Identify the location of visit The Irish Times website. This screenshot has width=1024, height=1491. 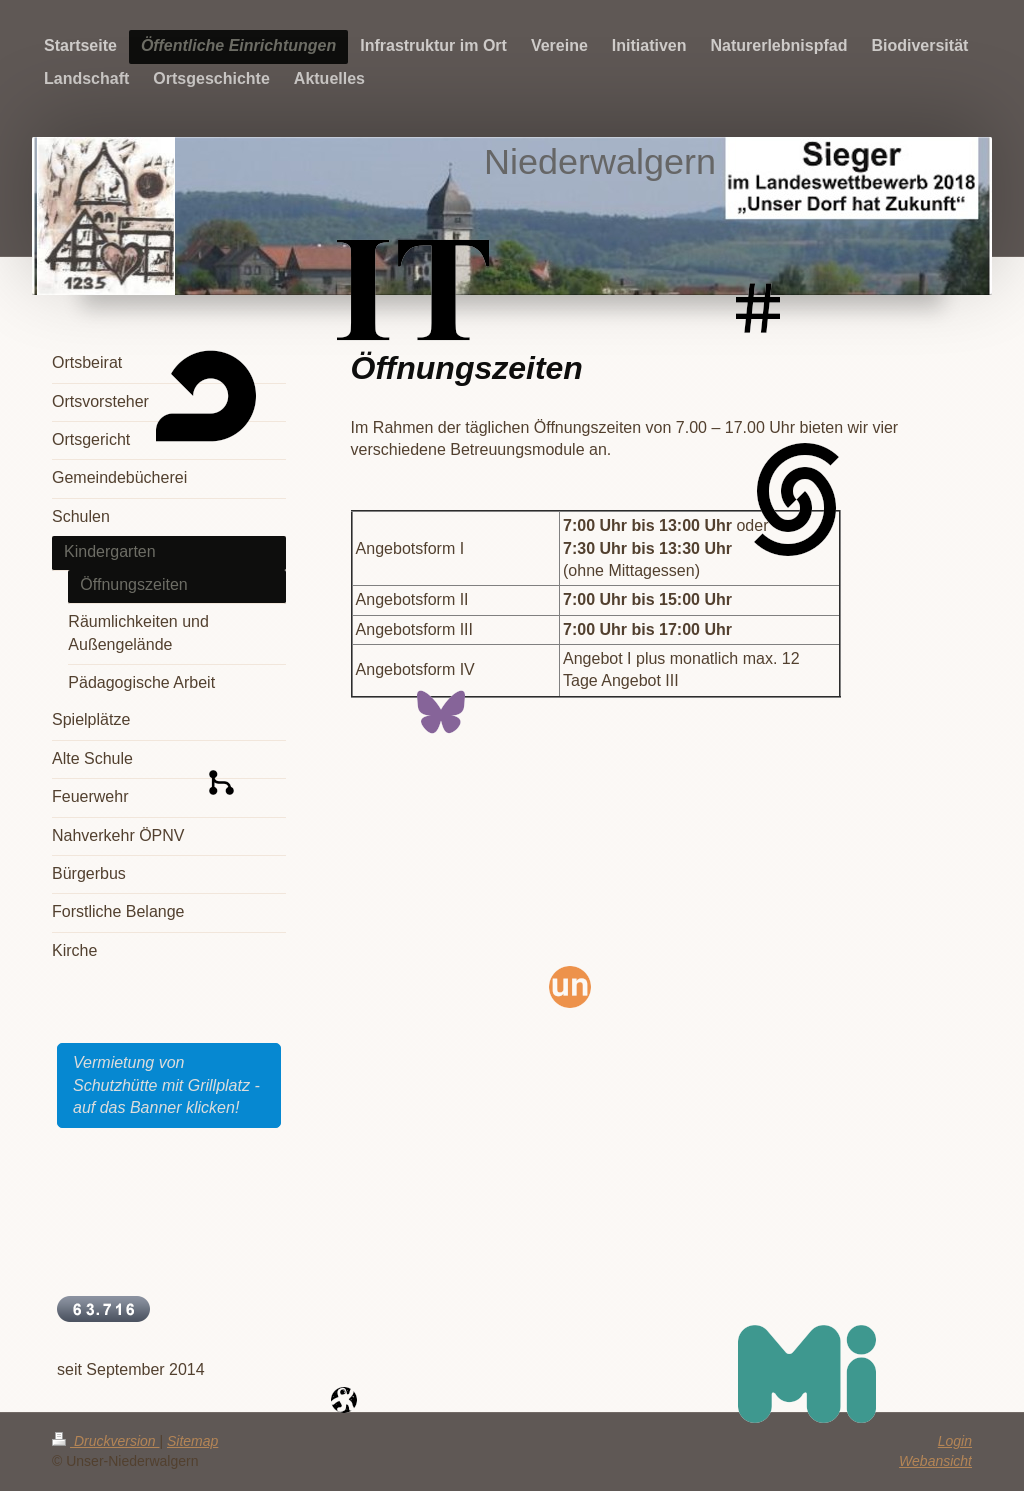
(413, 290).